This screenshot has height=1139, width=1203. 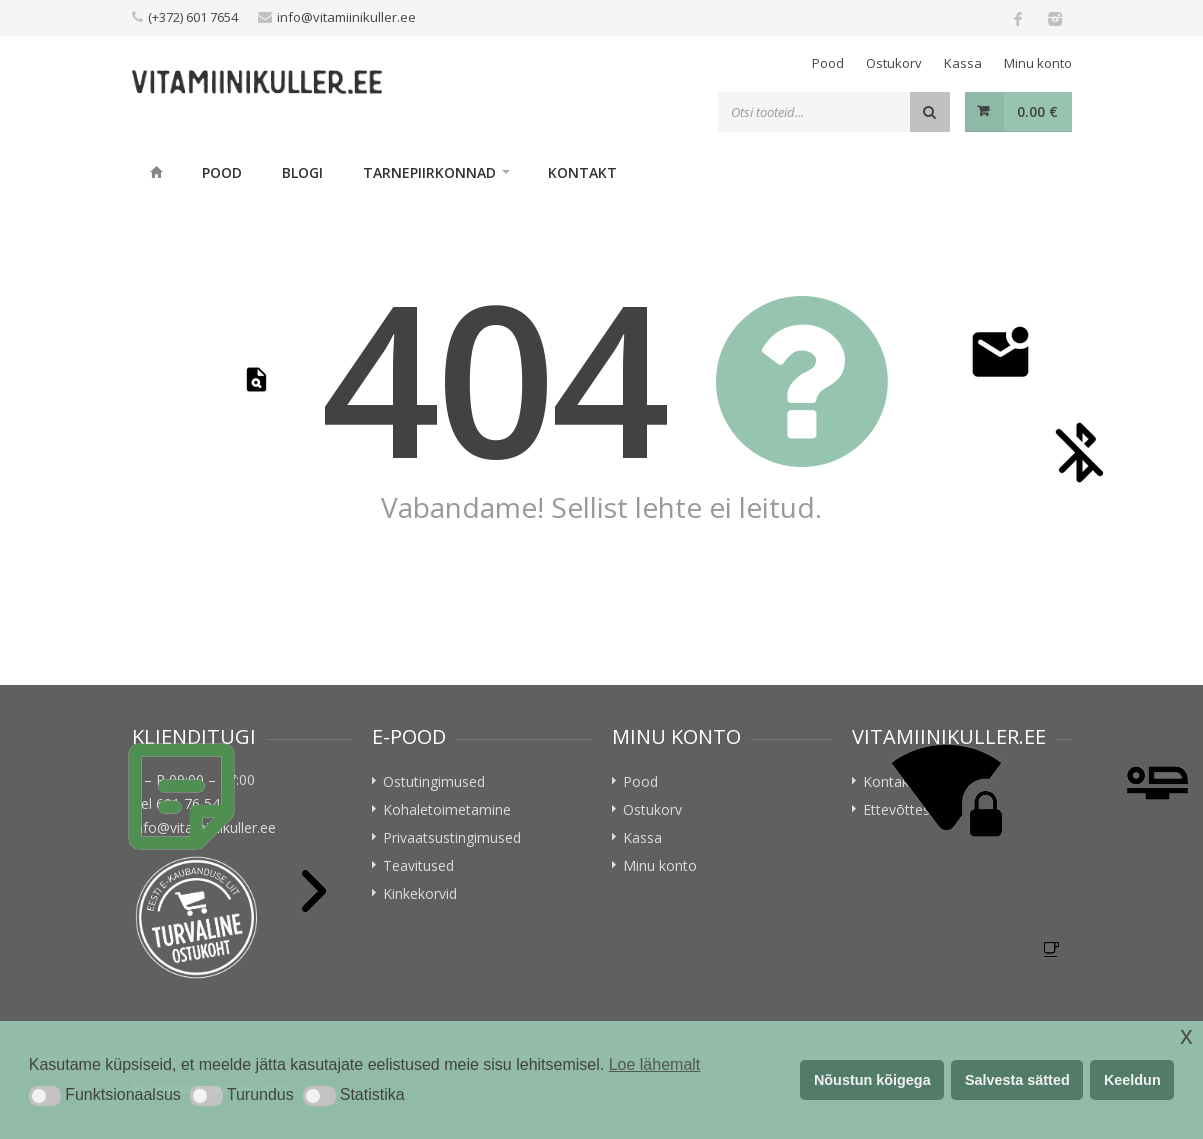 I want to click on indicates an unread email in your inbox, so click(x=1000, y=354).